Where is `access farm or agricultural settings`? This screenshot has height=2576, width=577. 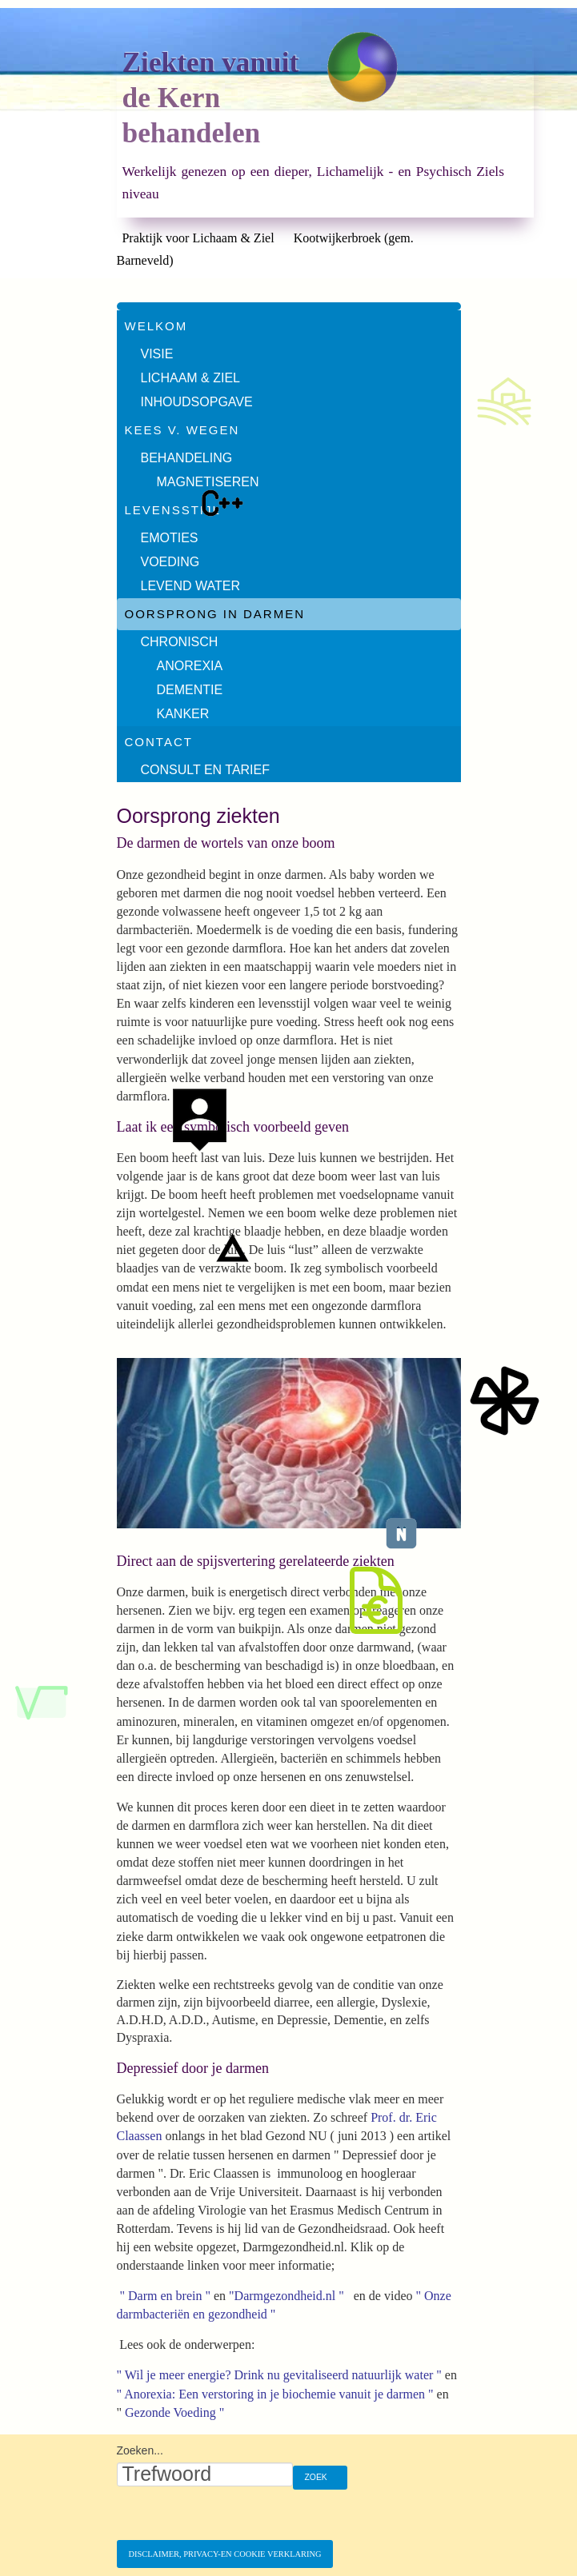
access farm or agricultural settings is located at coordinates (504, 402).